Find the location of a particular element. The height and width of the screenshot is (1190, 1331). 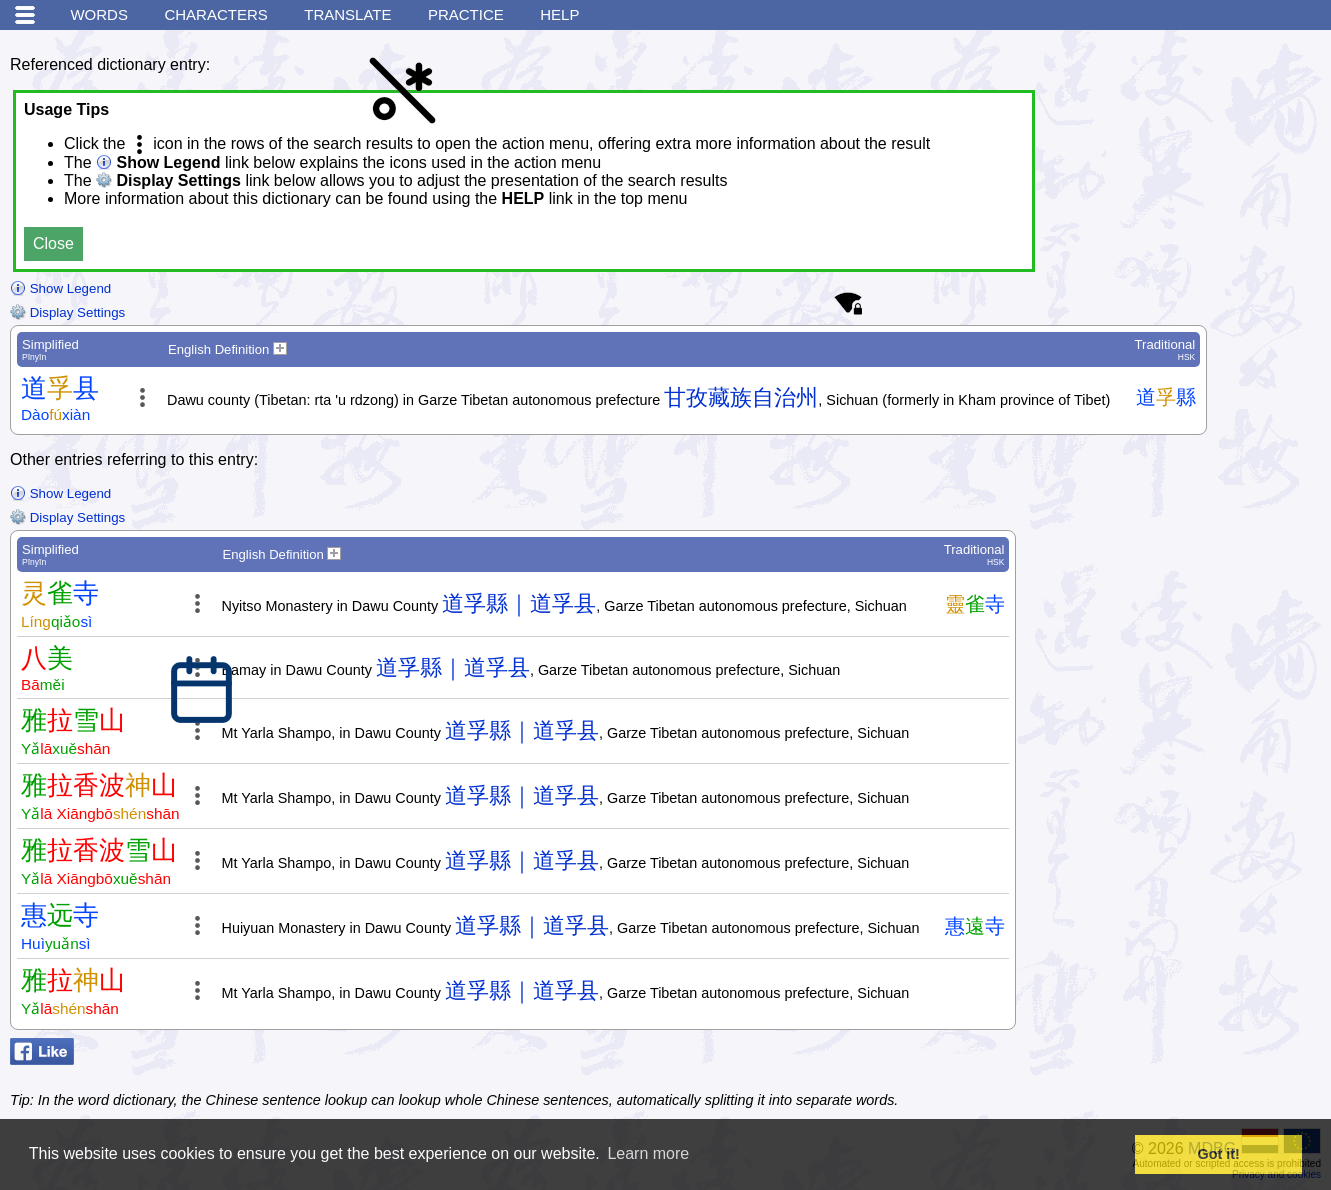

disable regular expression search is located at coordinates (402, 90).